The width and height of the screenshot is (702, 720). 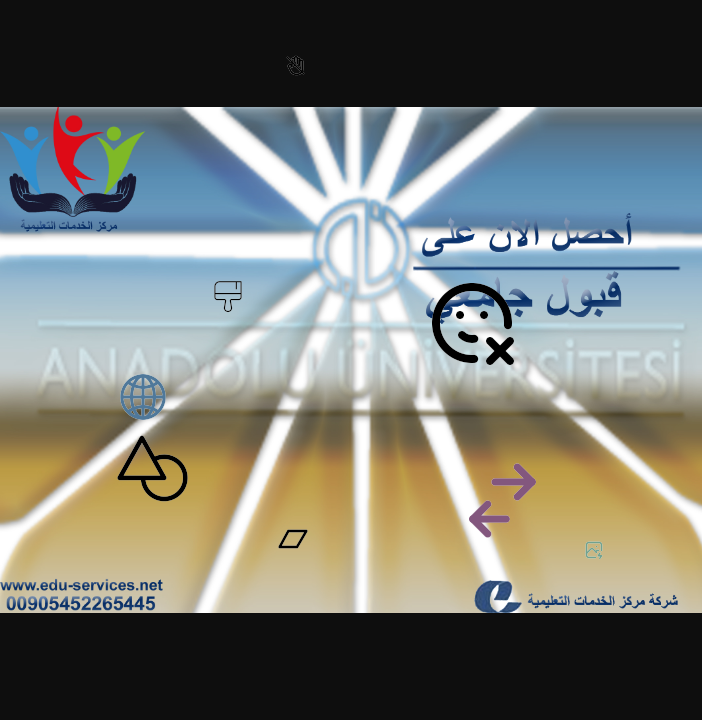 What do you see at coordinates (594, 550) in the screenshot?
I see `quick photo enhancement or auto-fix` at bounding box center [594, 550].